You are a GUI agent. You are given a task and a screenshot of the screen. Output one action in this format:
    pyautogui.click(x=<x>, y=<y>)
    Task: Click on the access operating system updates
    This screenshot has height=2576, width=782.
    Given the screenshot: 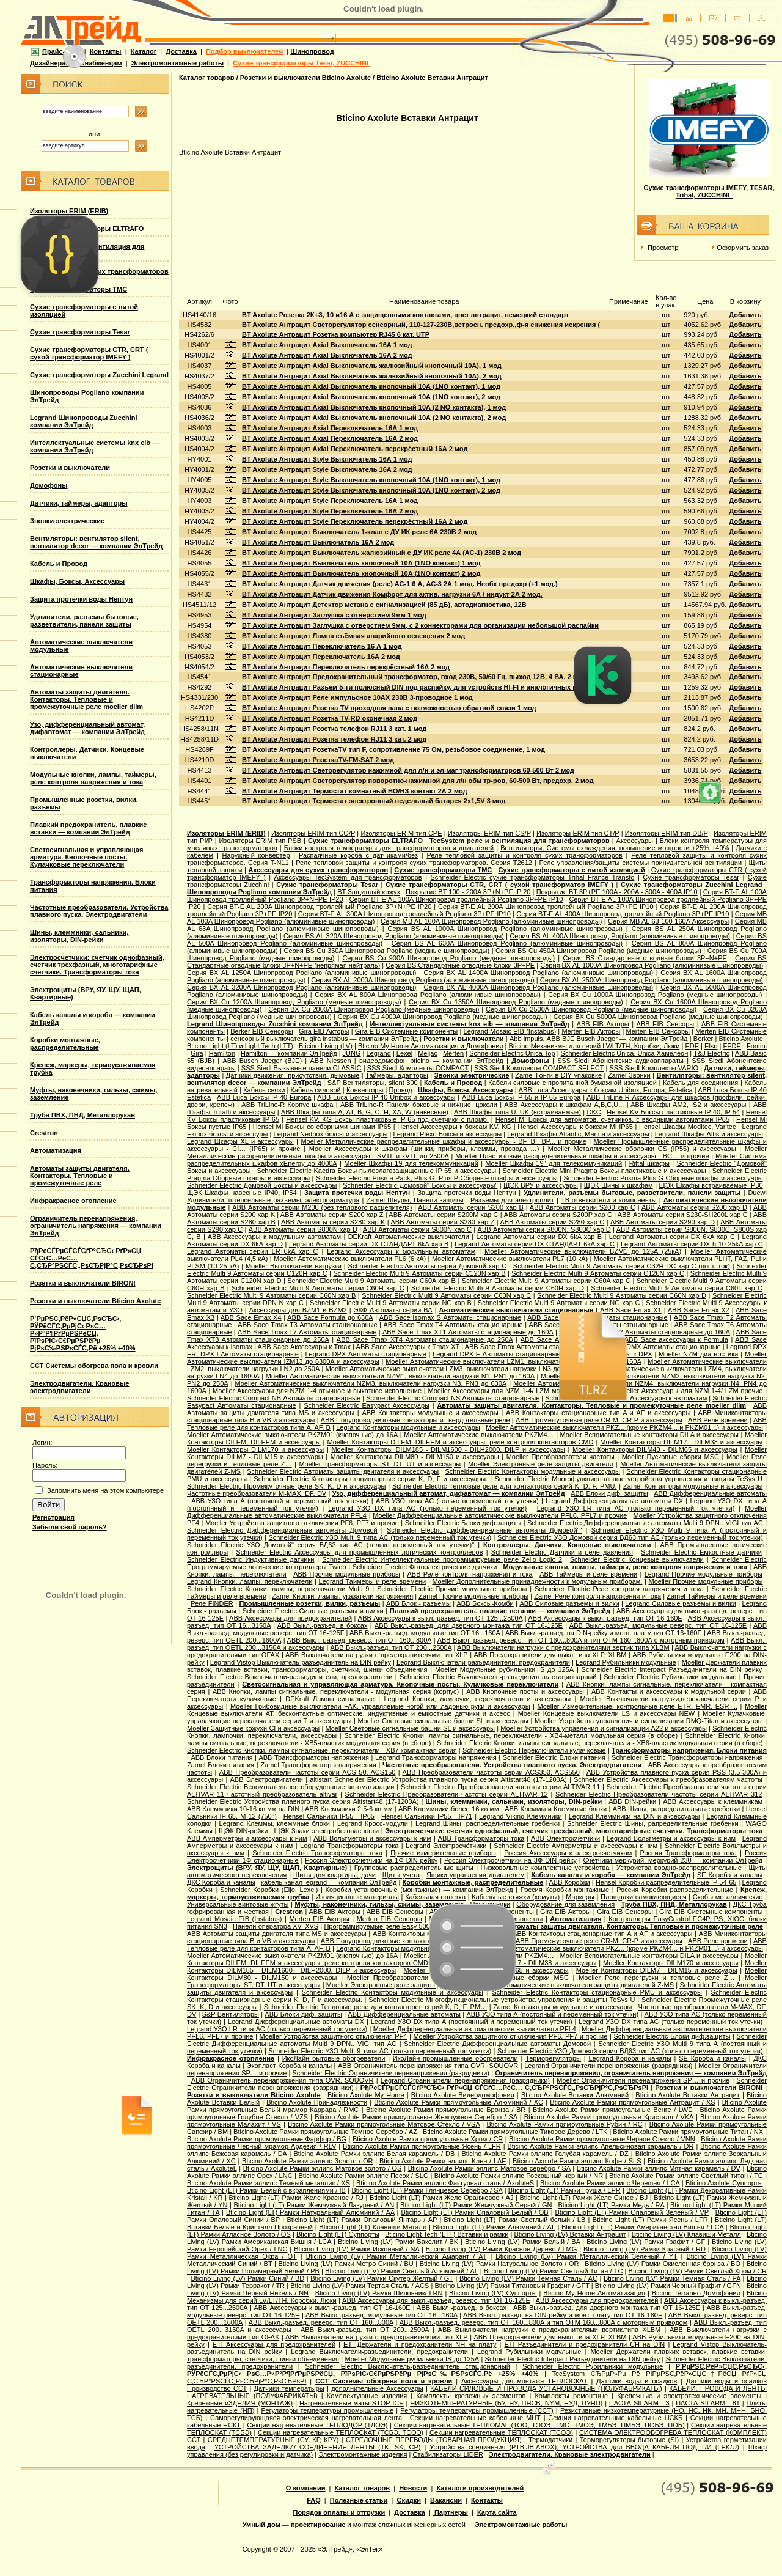 What is the action you would take?
    pyautogui.click(x=710, y=792)
    